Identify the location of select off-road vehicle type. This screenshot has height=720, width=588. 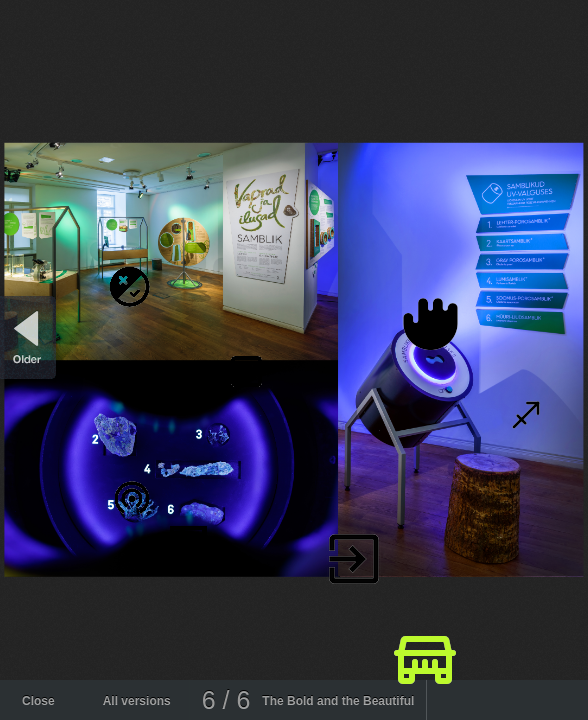
(425, 661).